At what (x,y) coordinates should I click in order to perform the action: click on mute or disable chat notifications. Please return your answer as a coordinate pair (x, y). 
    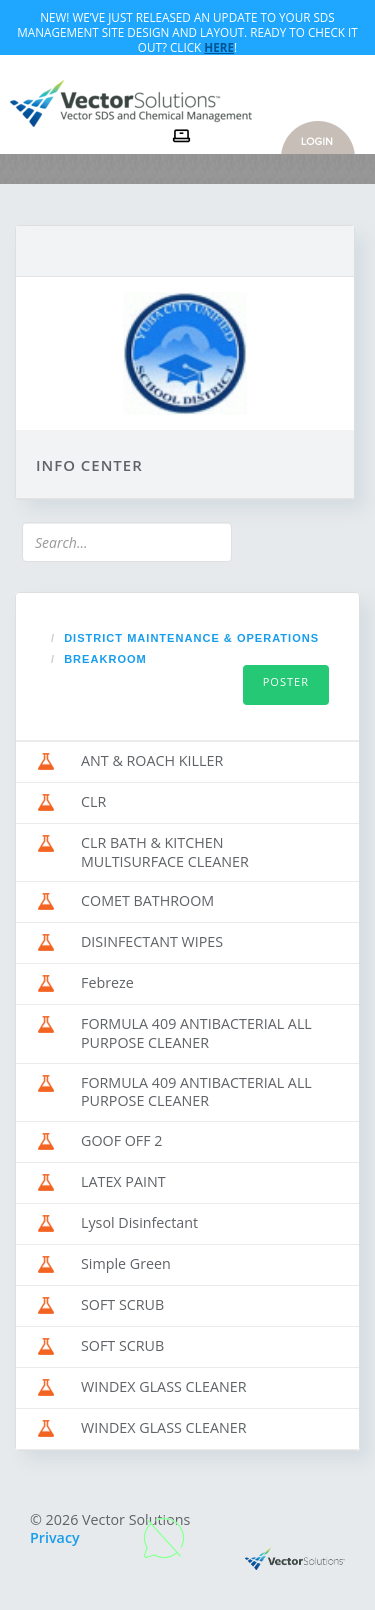
    Looking at the image, I should click on (164, 1538).